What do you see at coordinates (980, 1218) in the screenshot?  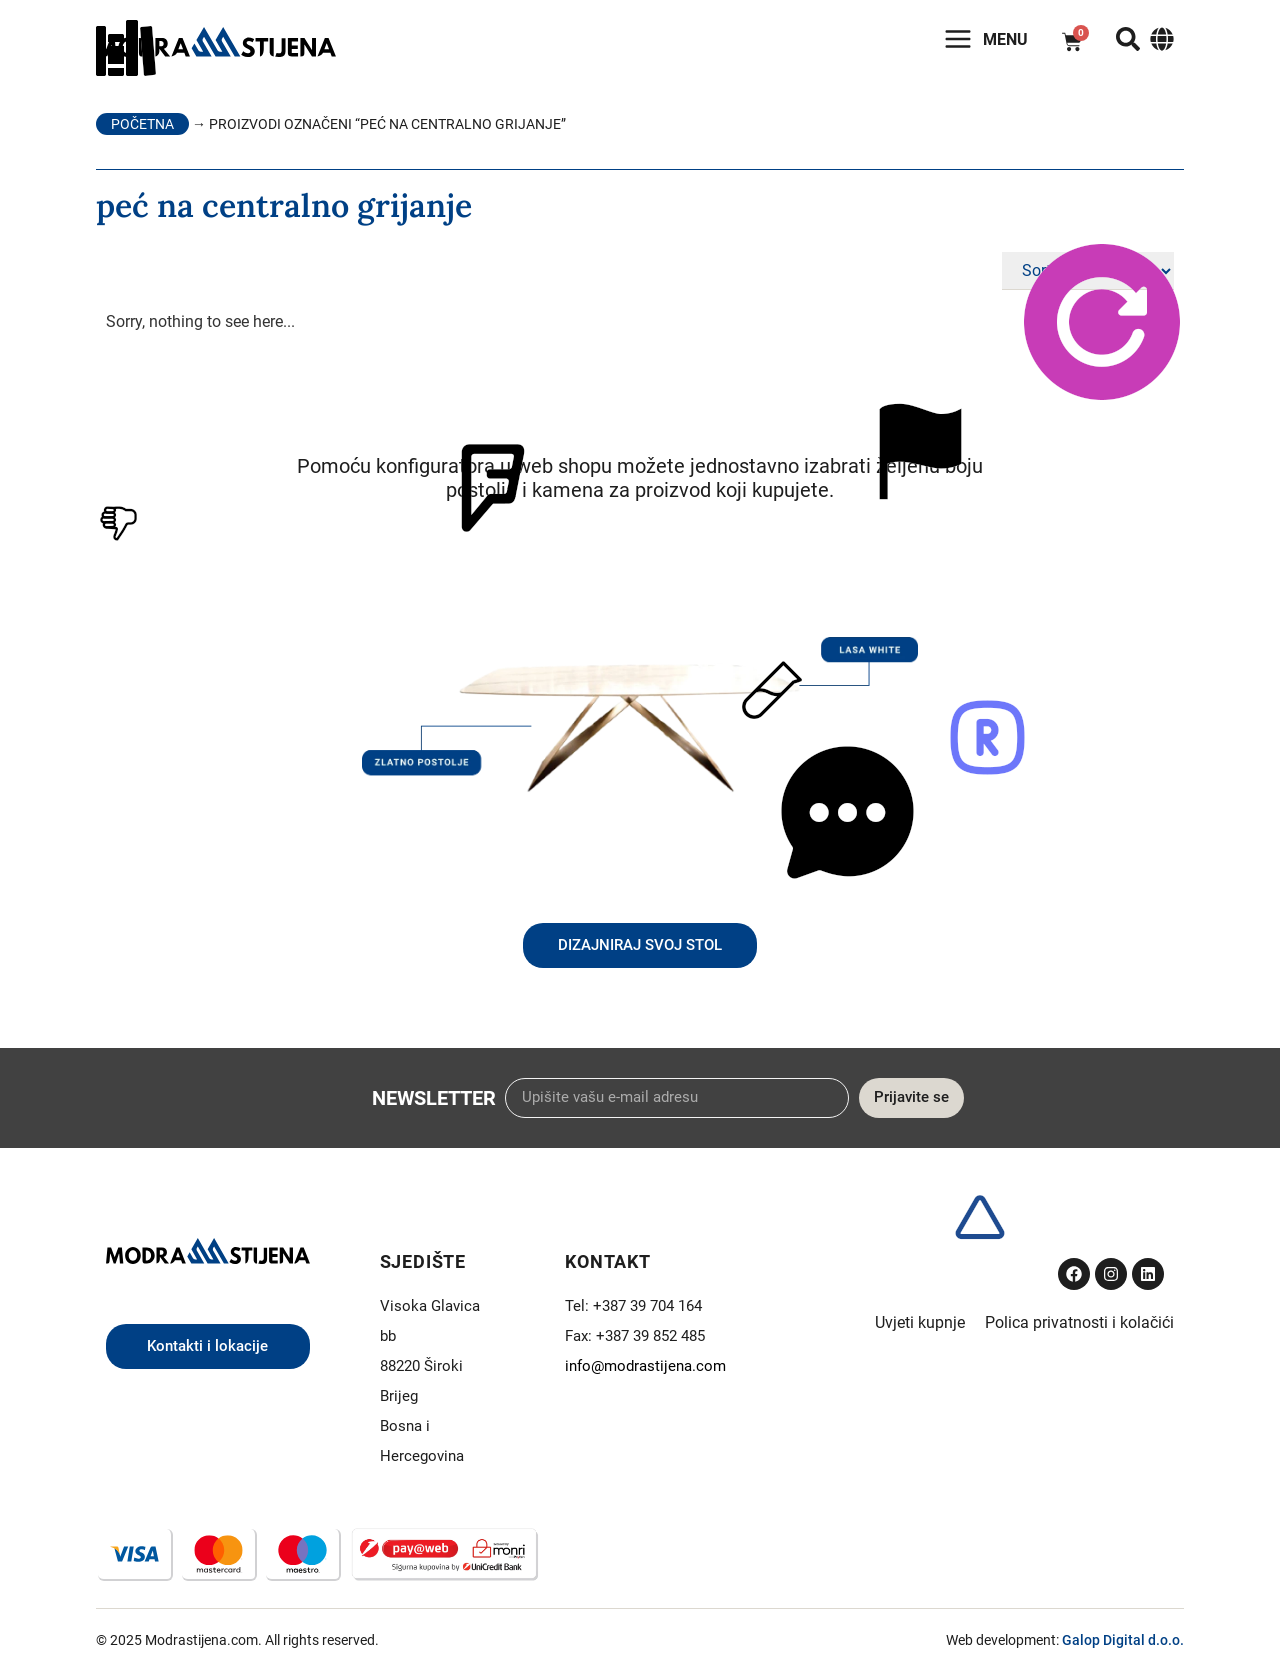 I see `indicates a warning or caution state` at bounding box center [980, 1218].